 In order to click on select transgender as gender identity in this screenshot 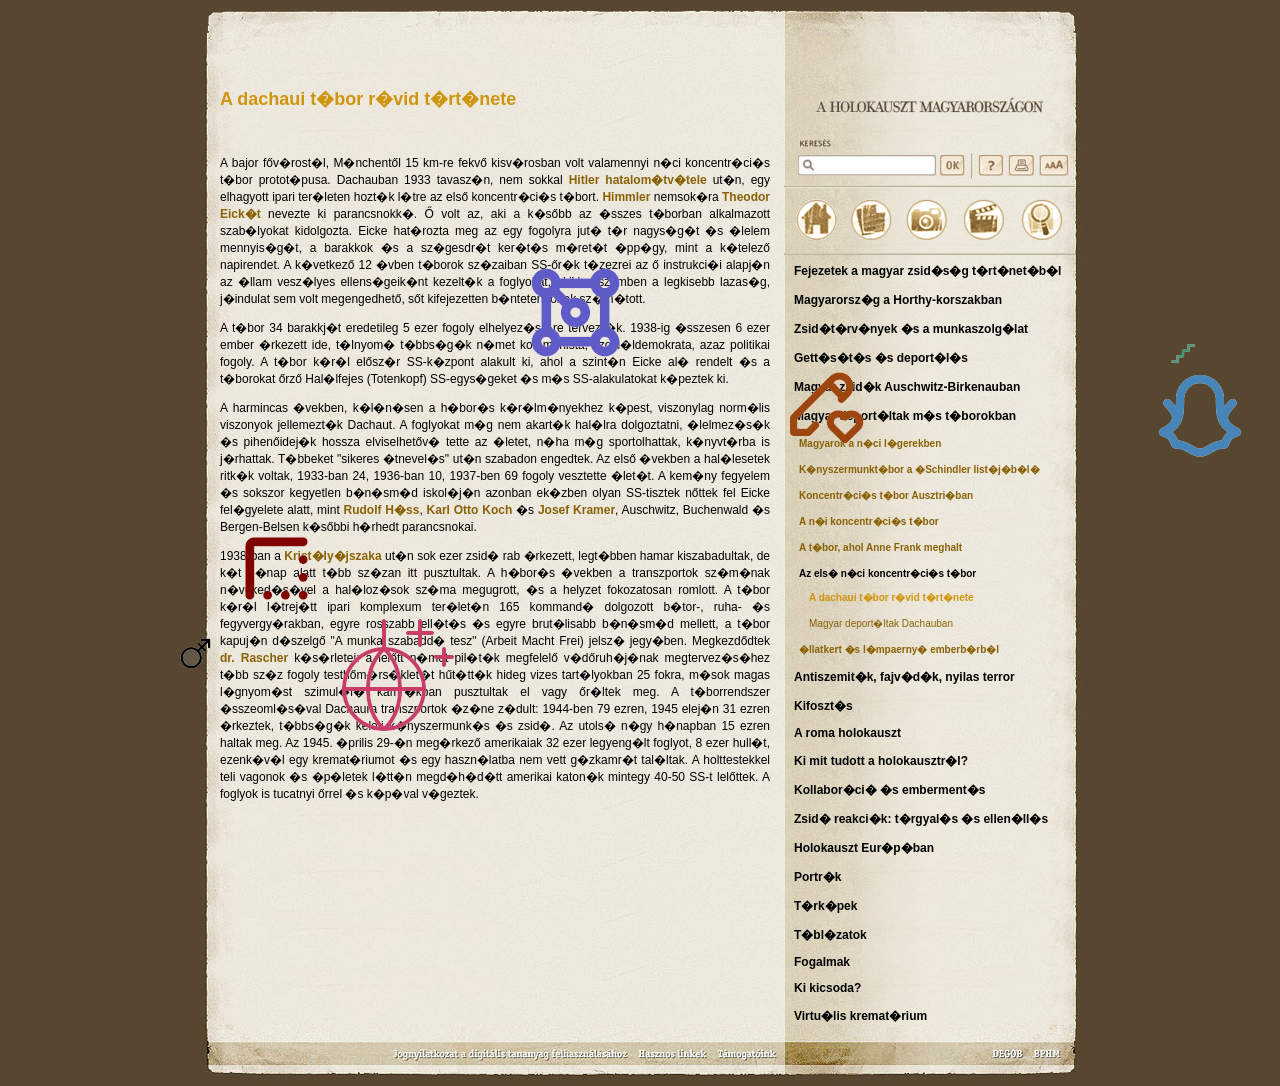, I will do `click(196, 653)`.